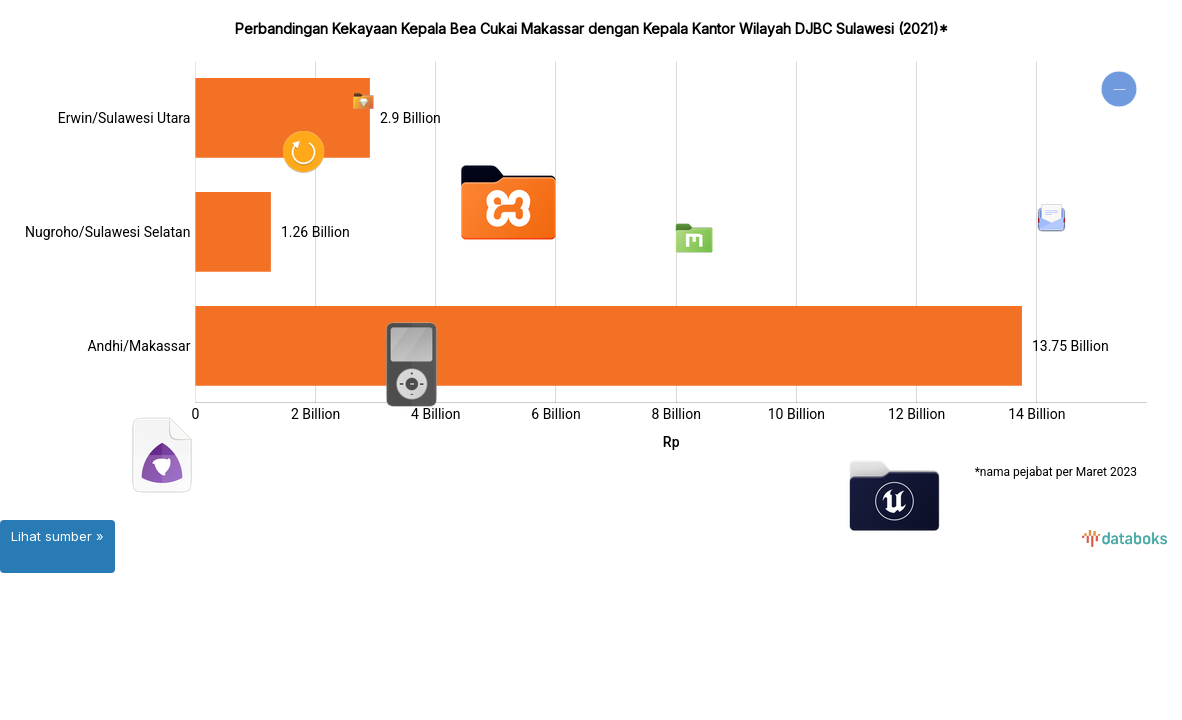  Describe the element at coordinates (694, 239) in the screenshot. I see `open quixel mixer project files folder` at that location.